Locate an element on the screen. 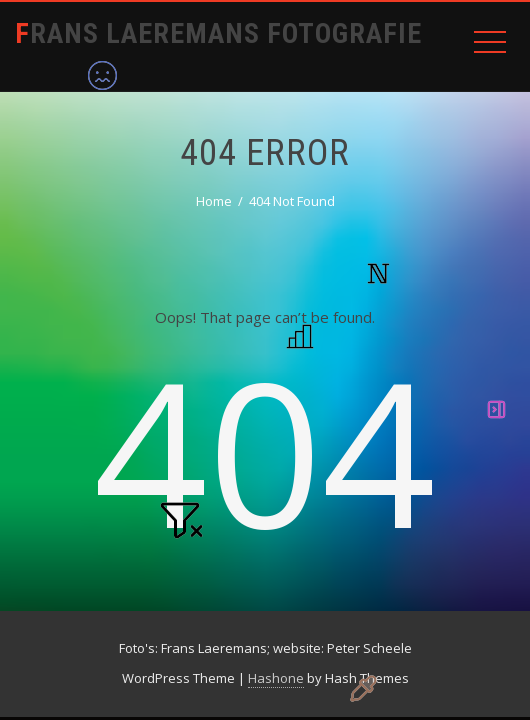 The height and width of the screenshot is (720, 530). open notion app is located at coordinates (378, 273).